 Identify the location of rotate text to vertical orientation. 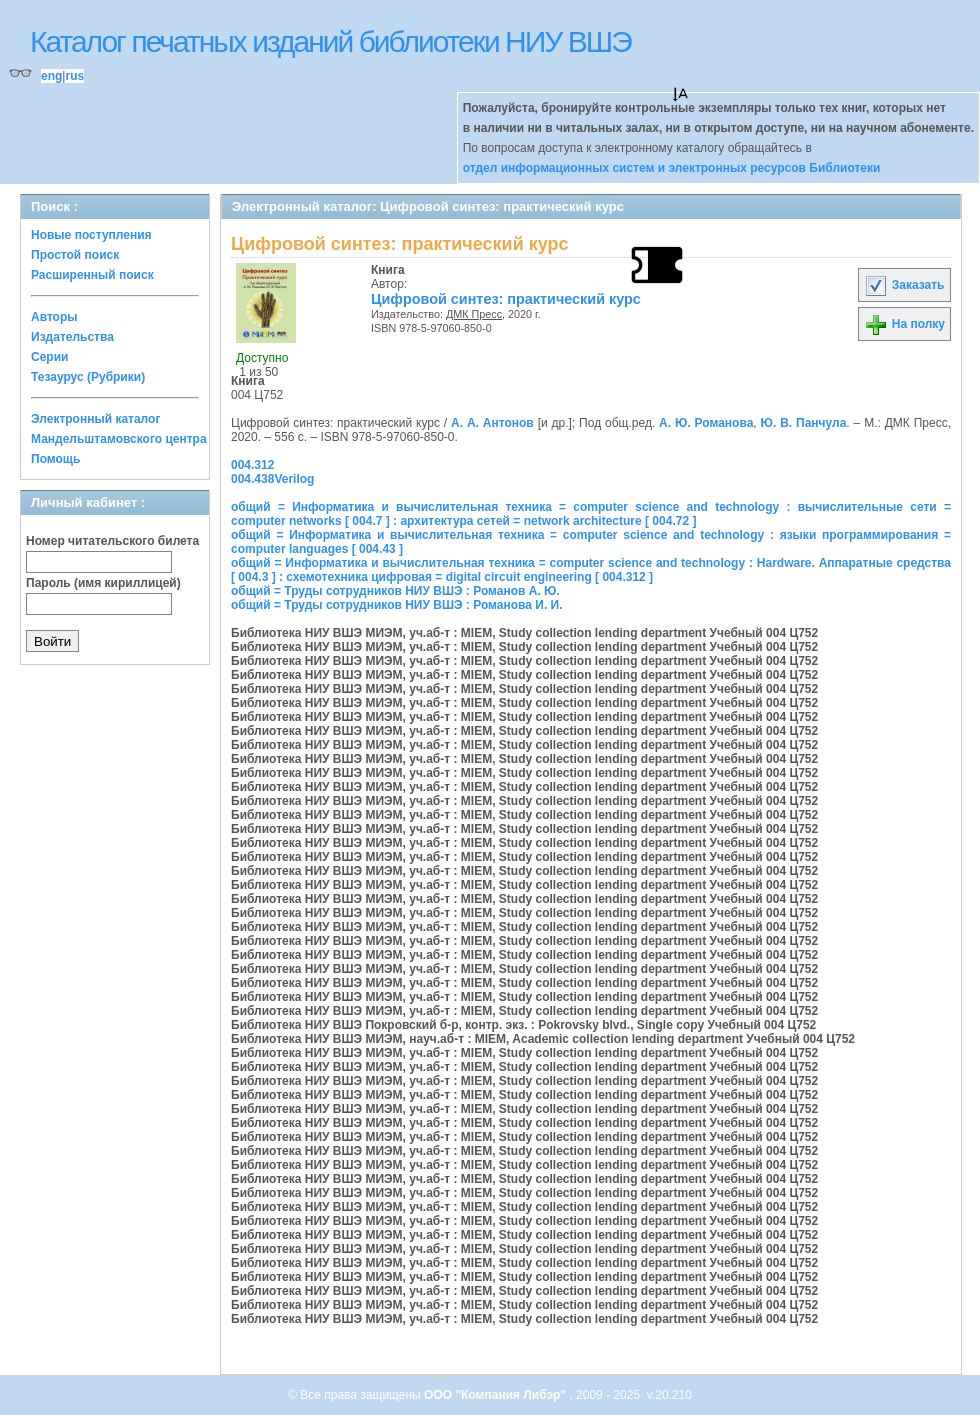
(680, 94).